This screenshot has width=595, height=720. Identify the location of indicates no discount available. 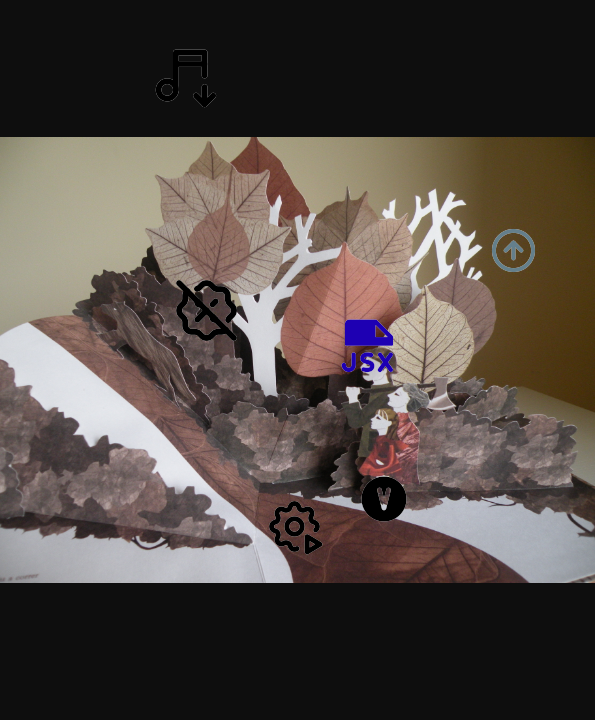
(206, 310).